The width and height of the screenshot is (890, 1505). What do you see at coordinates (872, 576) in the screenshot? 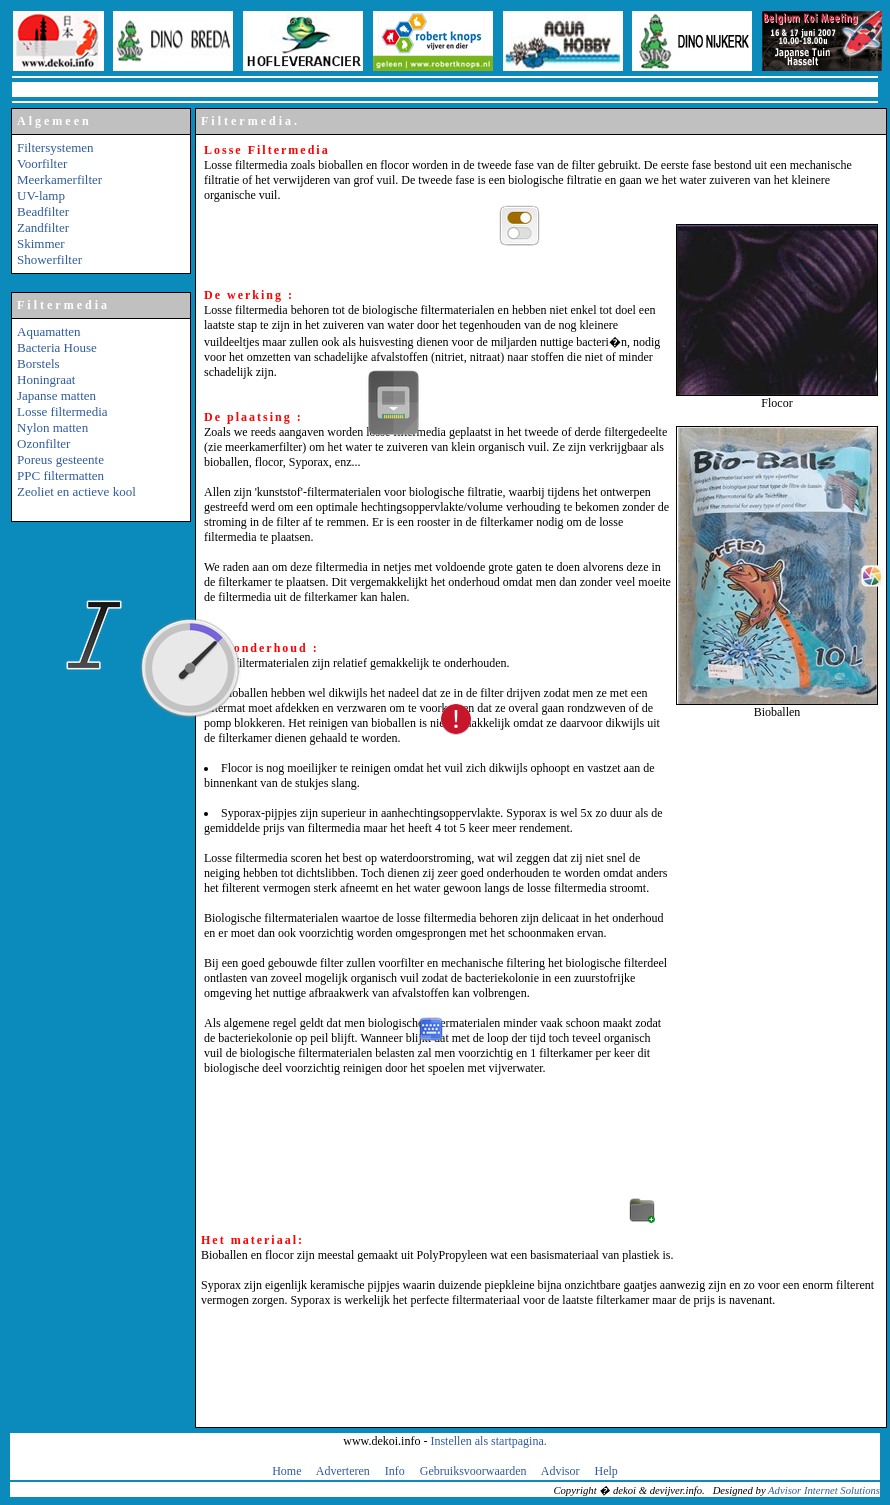
I see `open darktable photo editing application` at bounding box center [872, 576].